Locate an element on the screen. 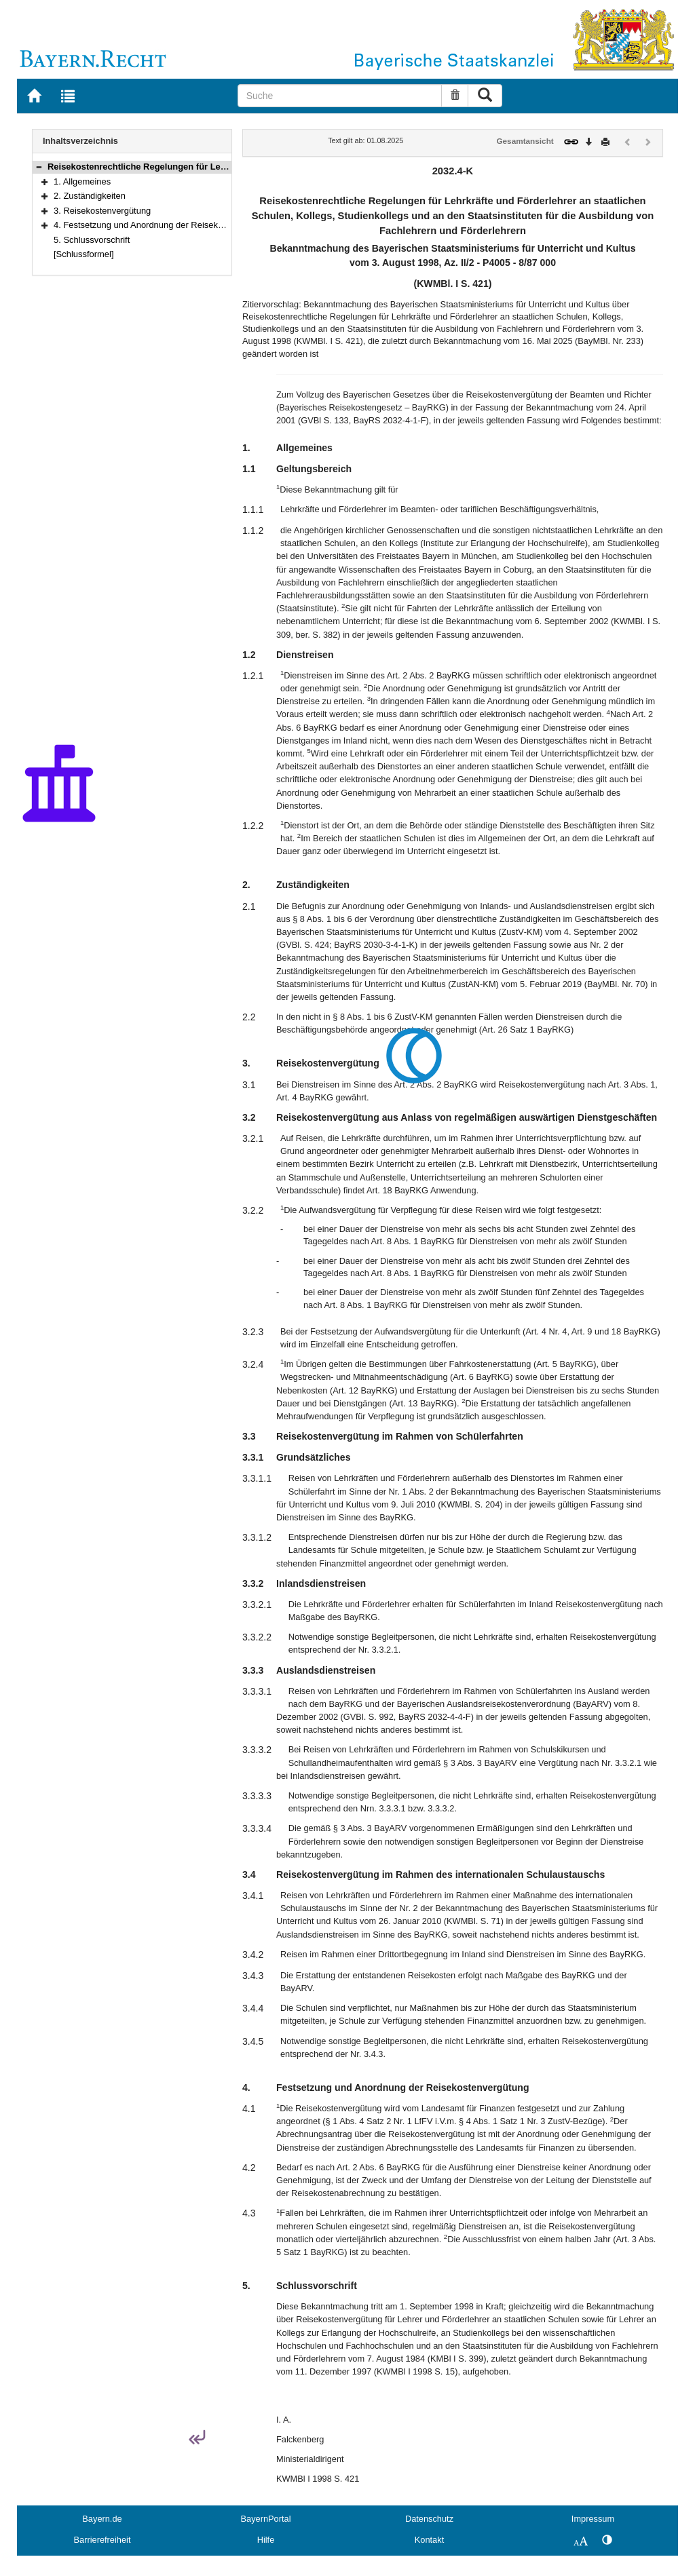  toggle dark mode or night theme is located at coordinates (414, 1056).